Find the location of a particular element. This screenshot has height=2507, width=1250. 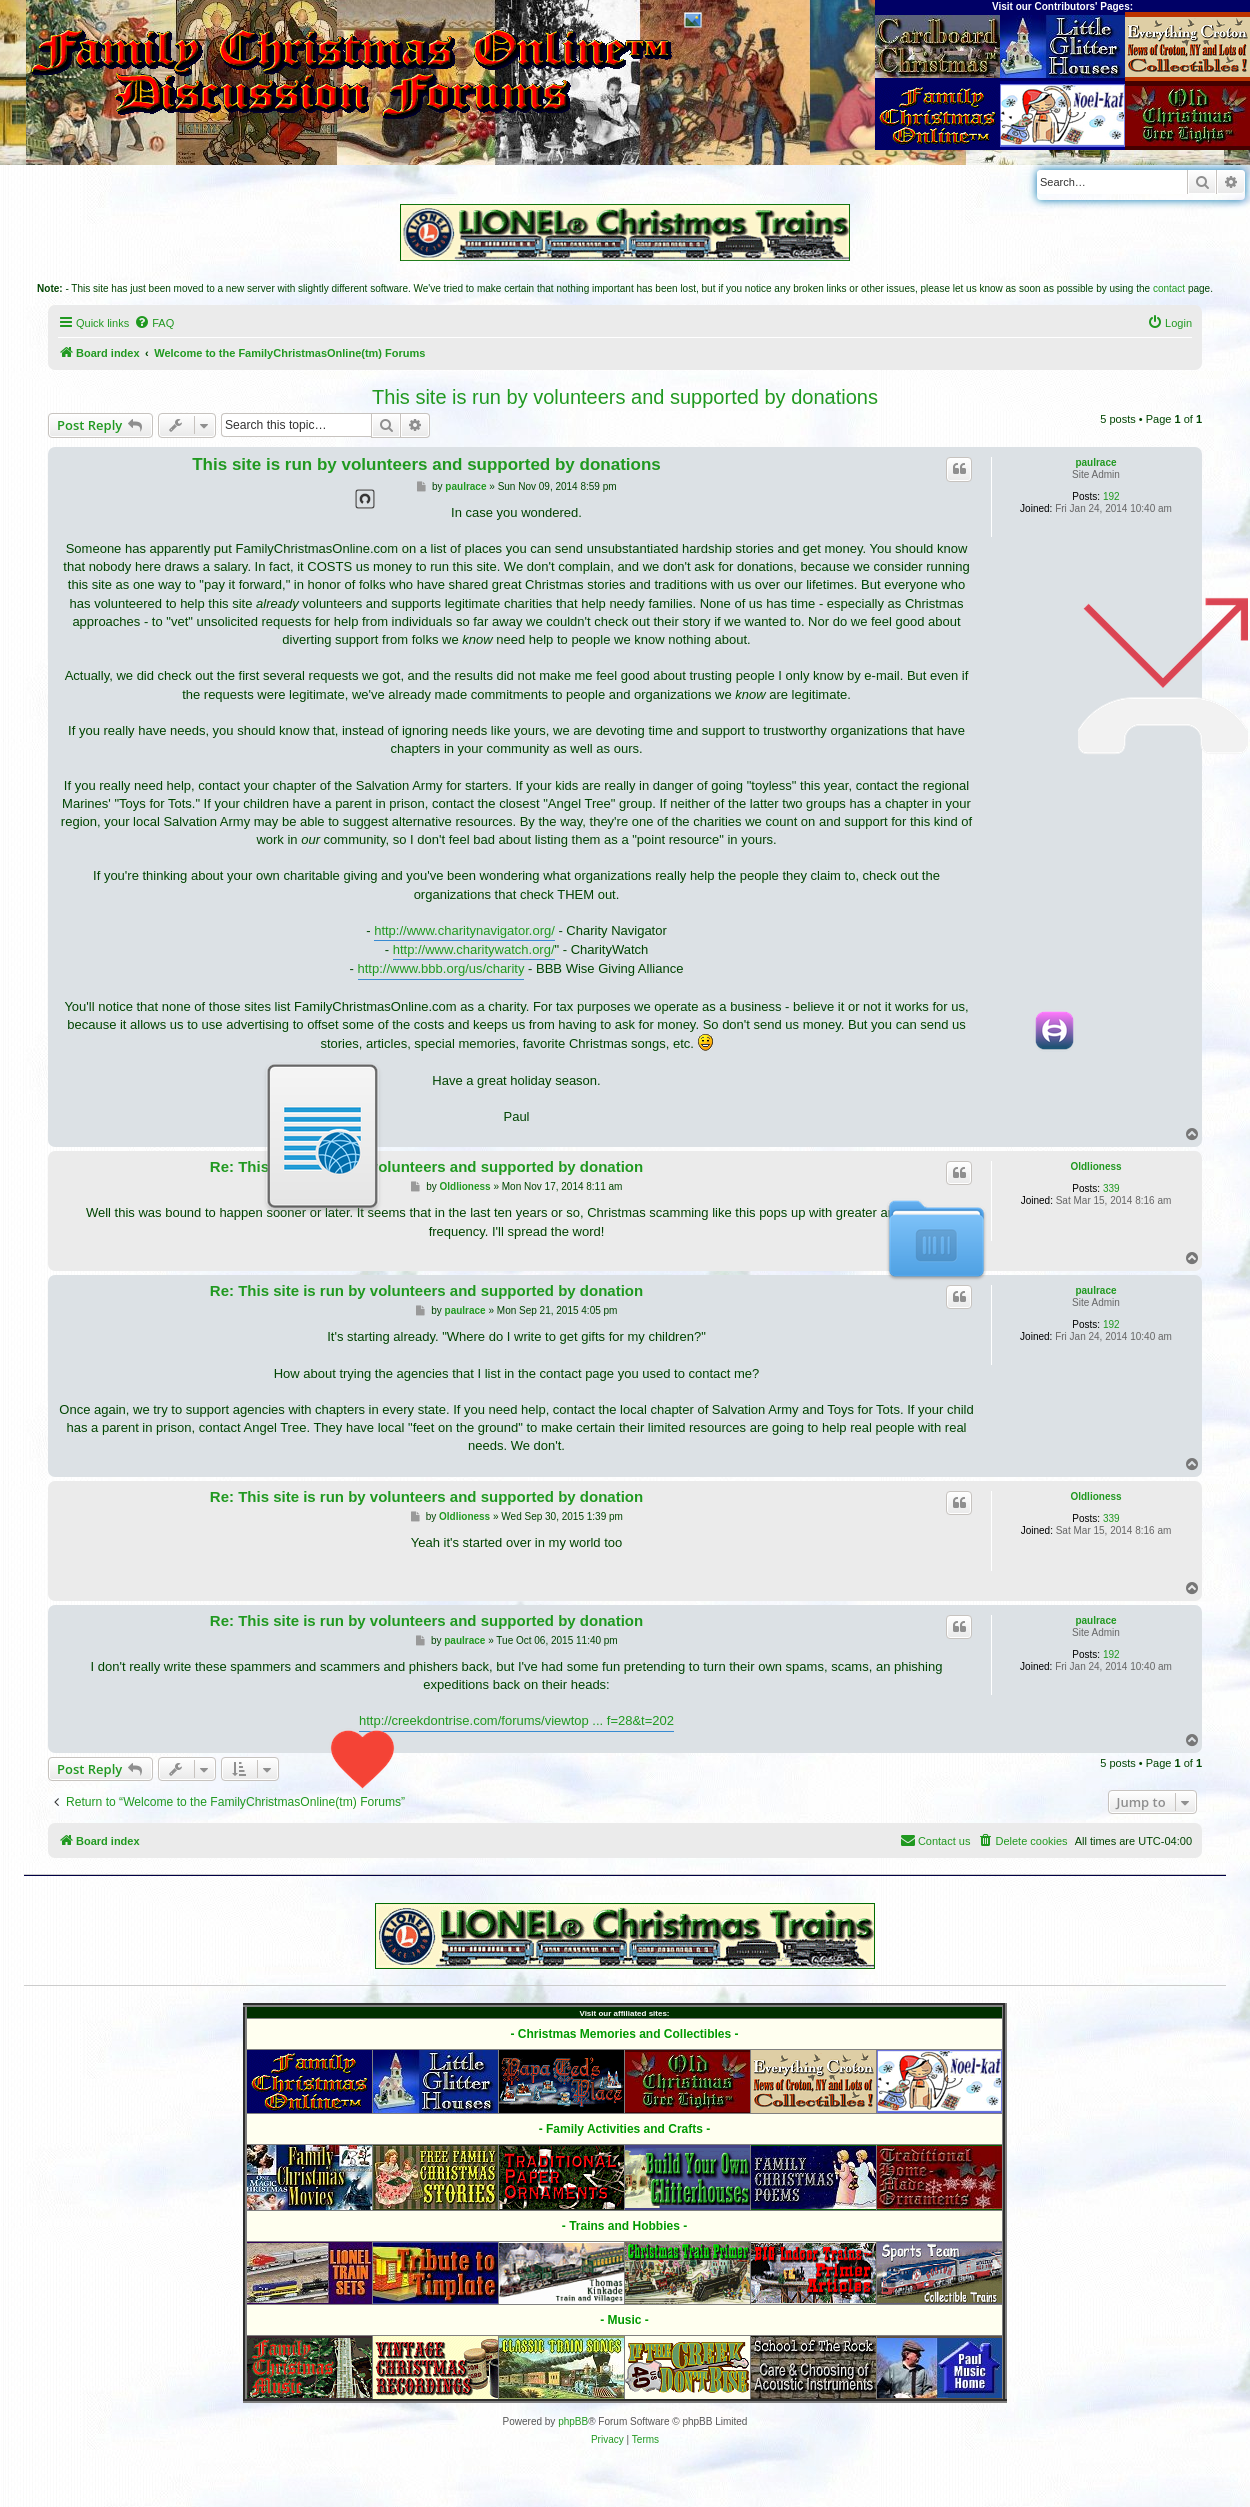

a web template or HTML document file is located at coordinates (322, 1138).